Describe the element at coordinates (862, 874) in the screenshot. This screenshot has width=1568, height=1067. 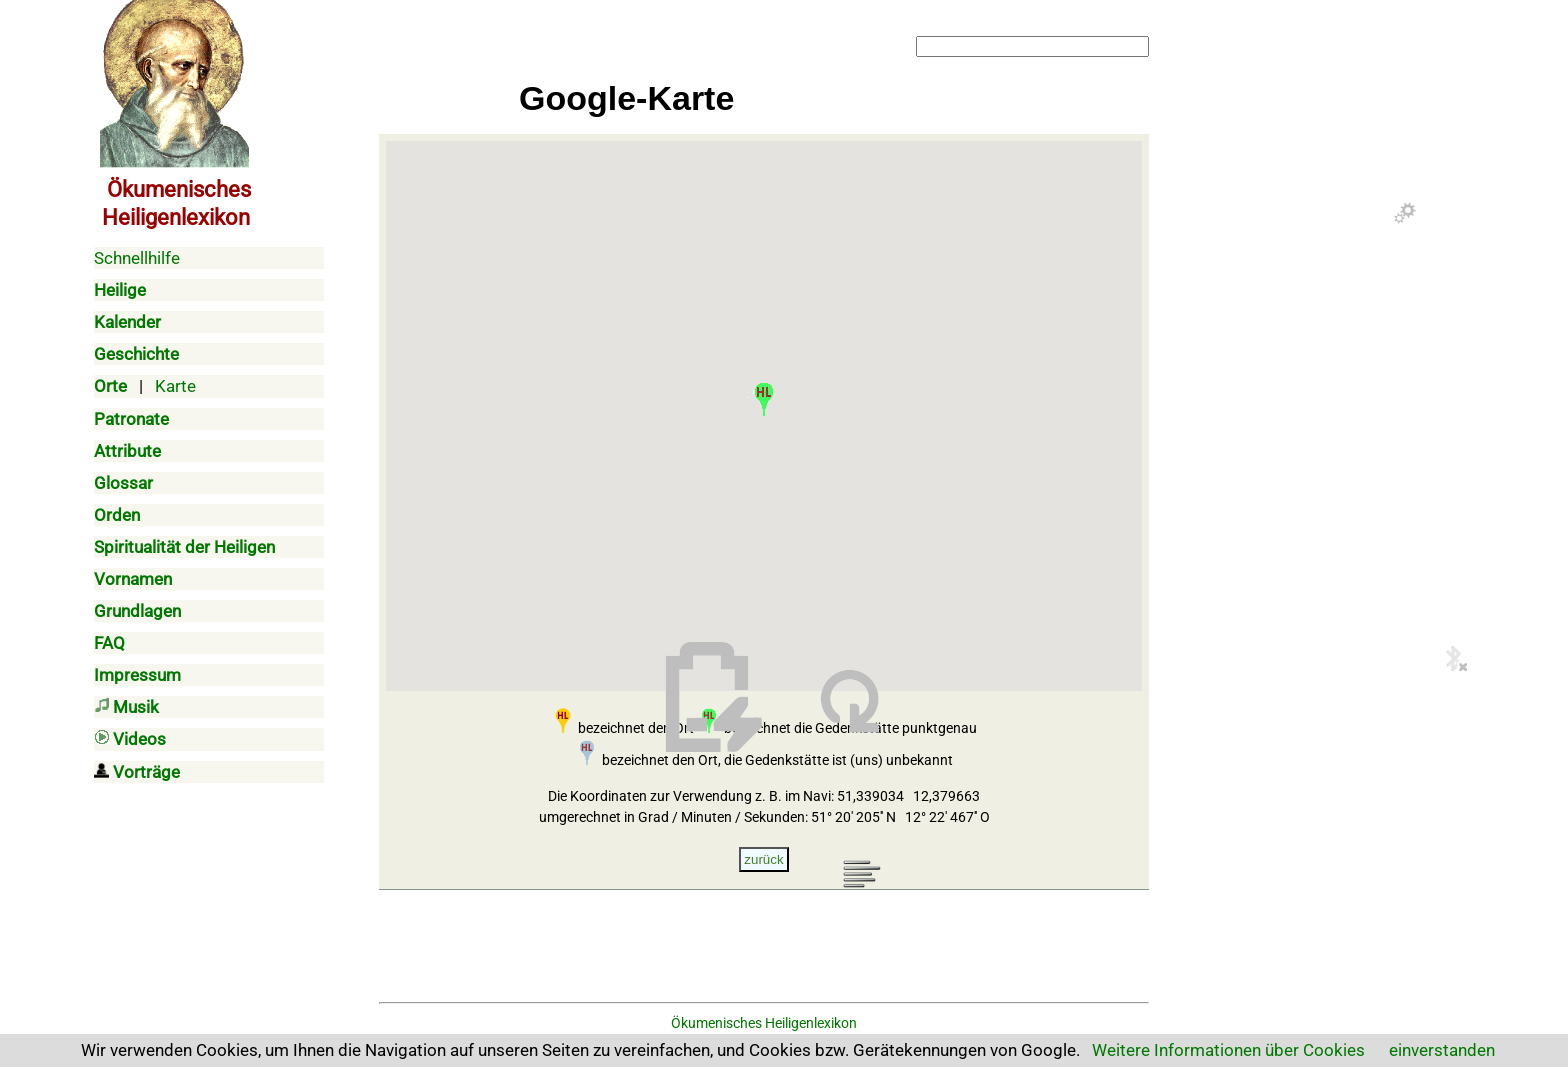
I see `align text to the left margin` at that location.